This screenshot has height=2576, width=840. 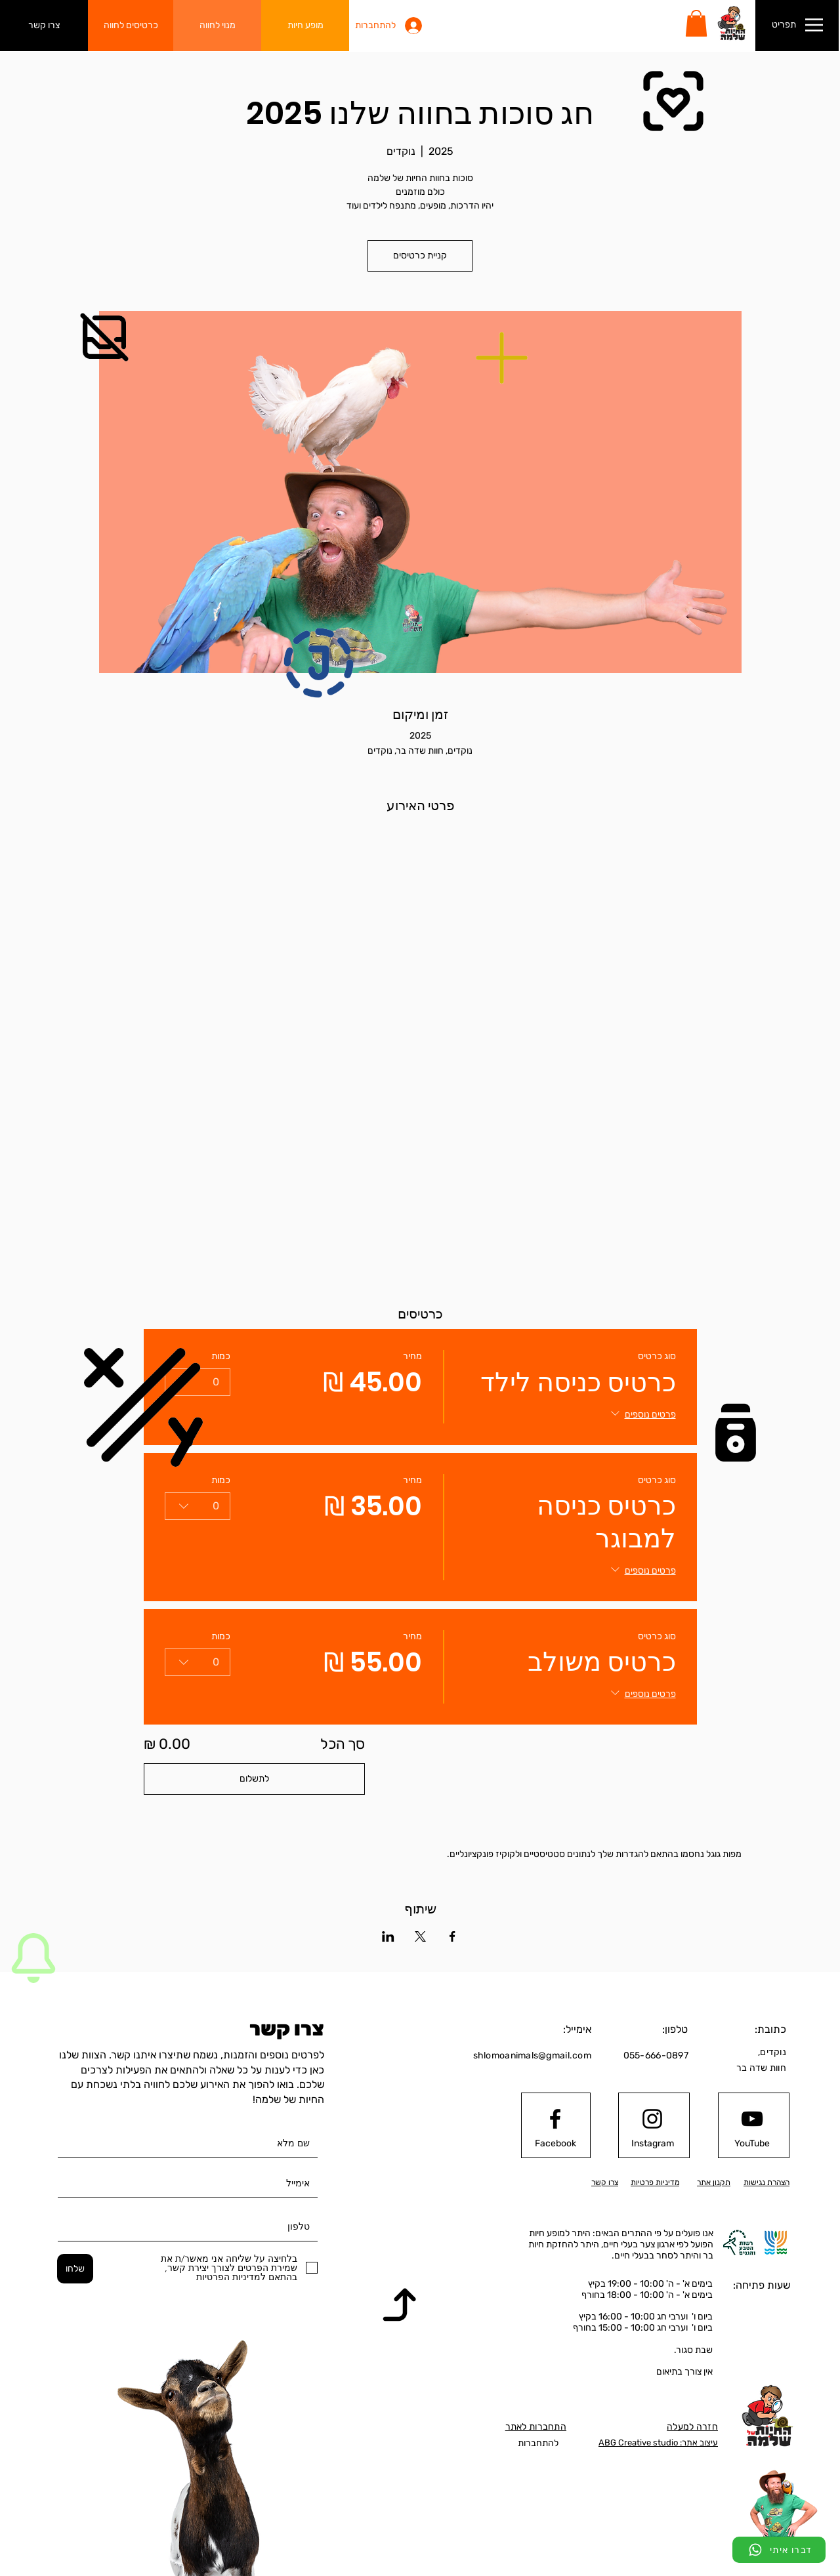 I want to click on scan or detect health metrics, so click(x=673, y=101).